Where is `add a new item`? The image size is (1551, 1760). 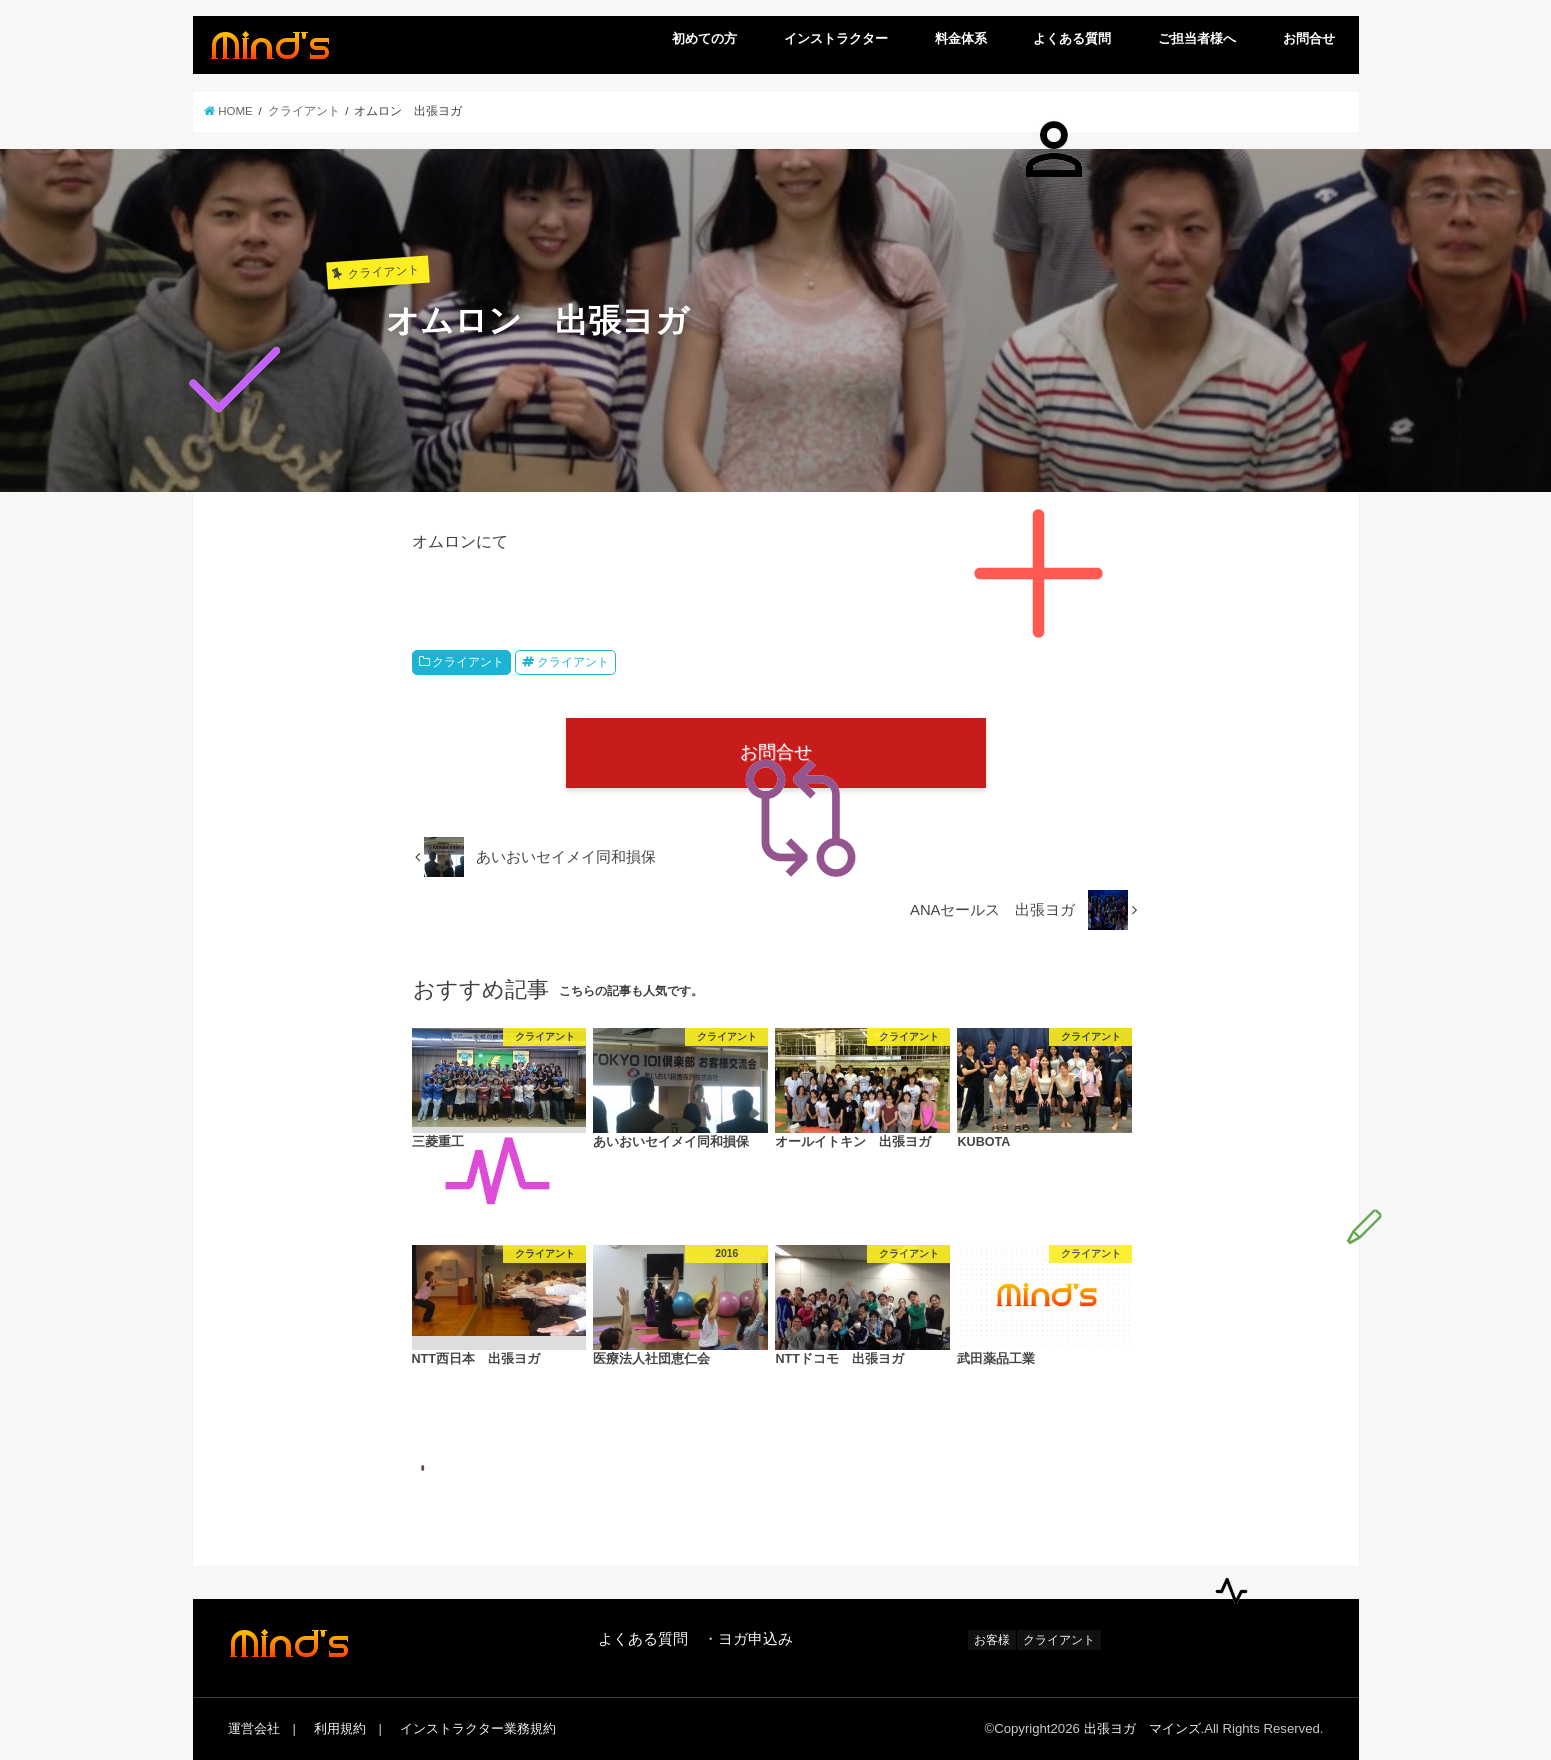 add a new item is located at coordinates (1038, 573).